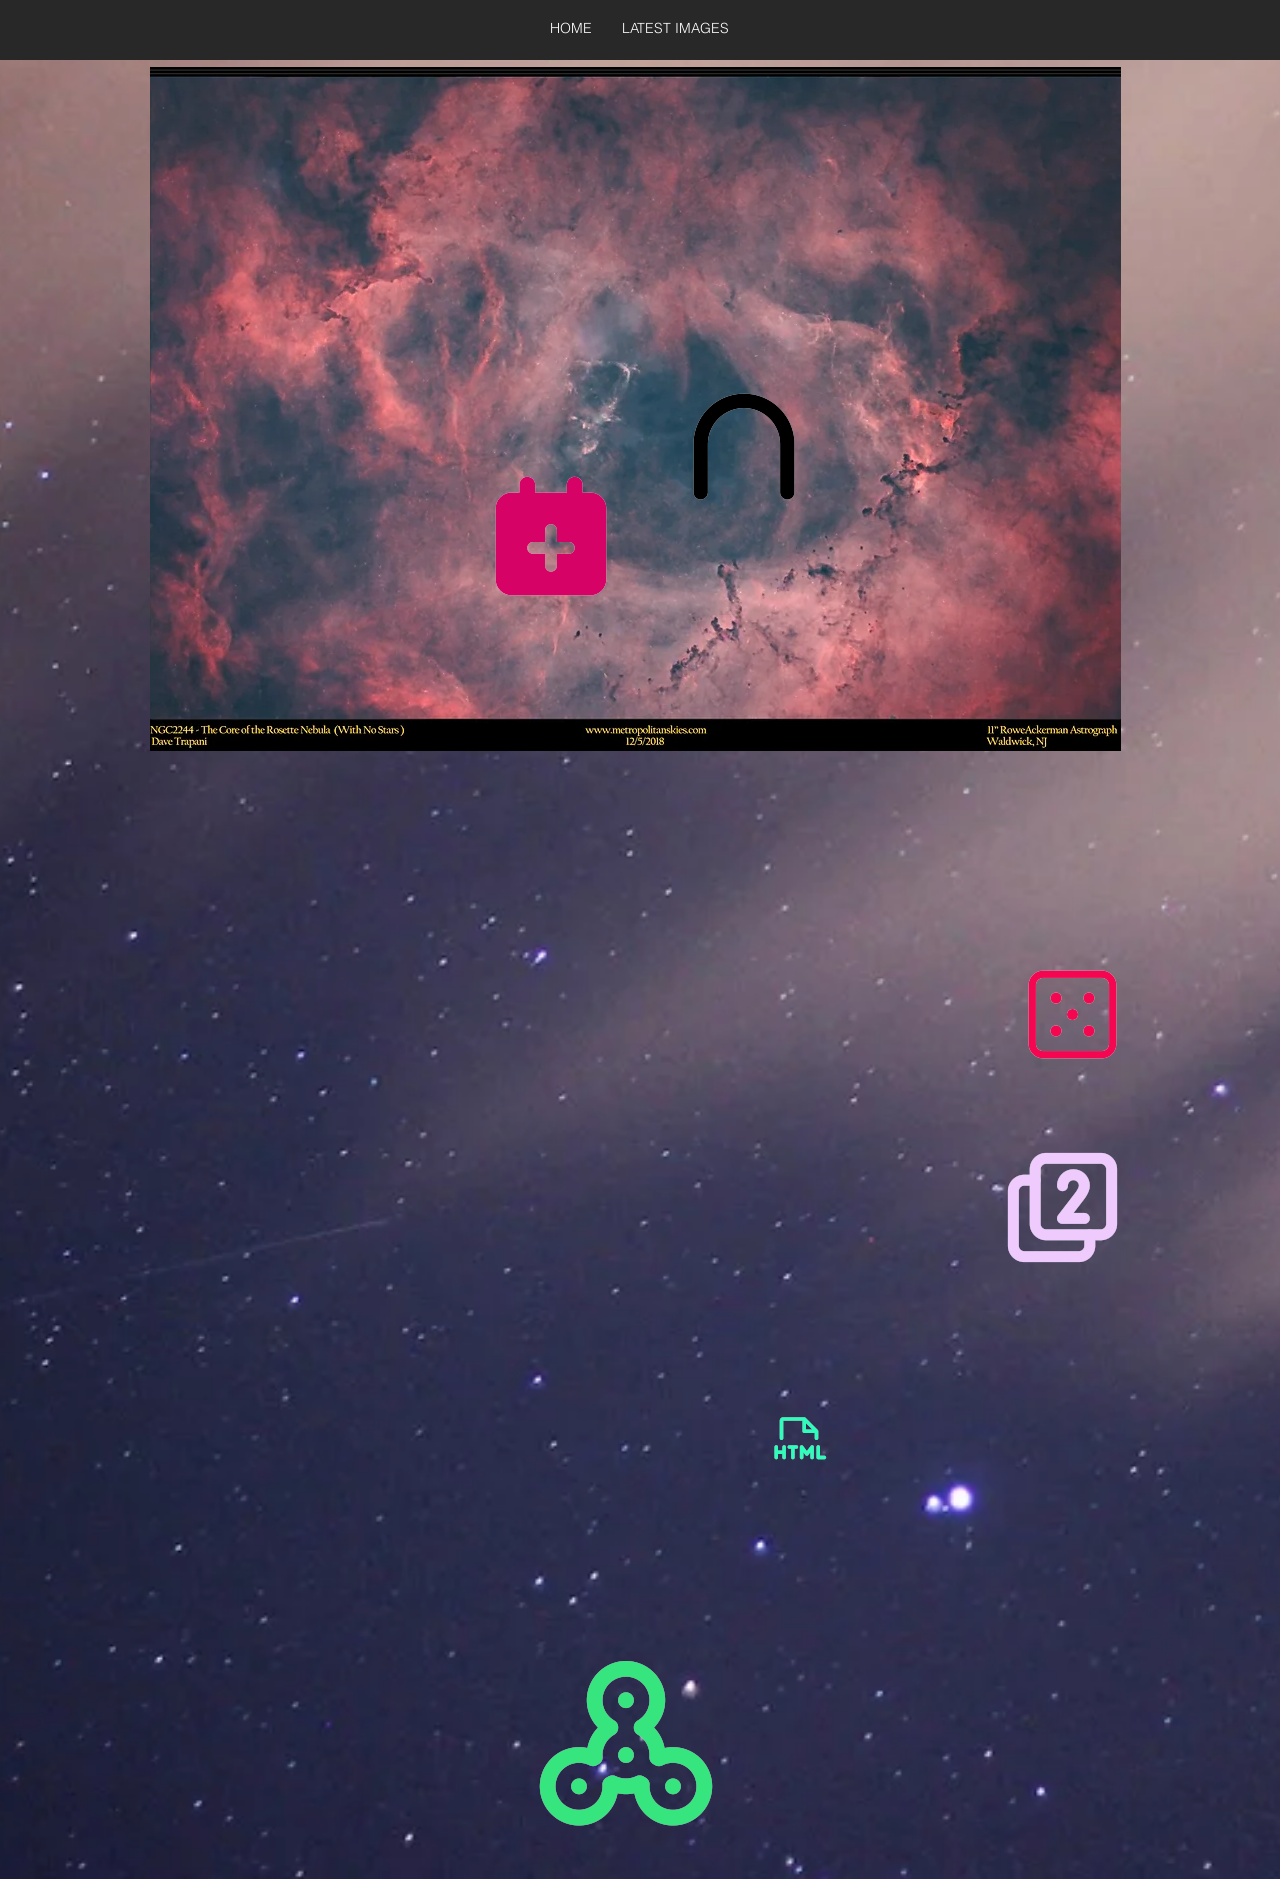 The image size is (1280, 1879). Describe the element at coordinates (1072, 1014) in the screenshot. I see `roll dice or generate random number` at that location.